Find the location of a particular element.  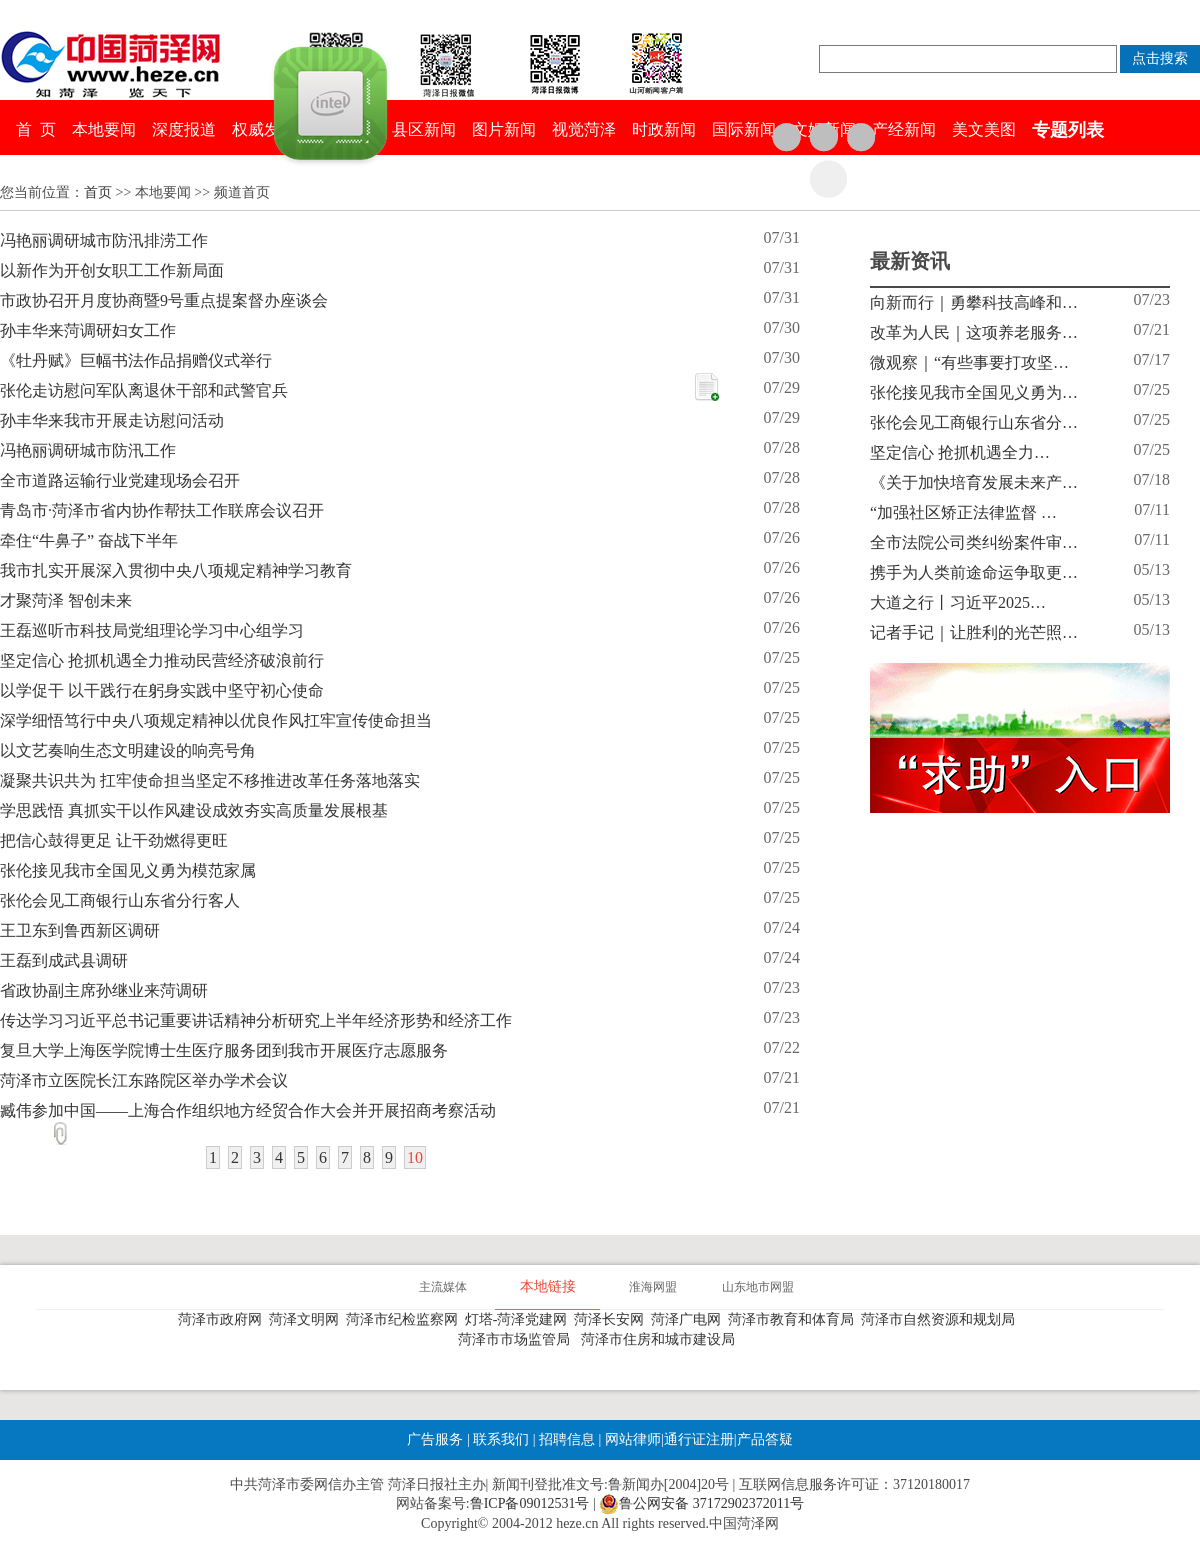

view CPU or processor information is located at coordinates (330, 103).